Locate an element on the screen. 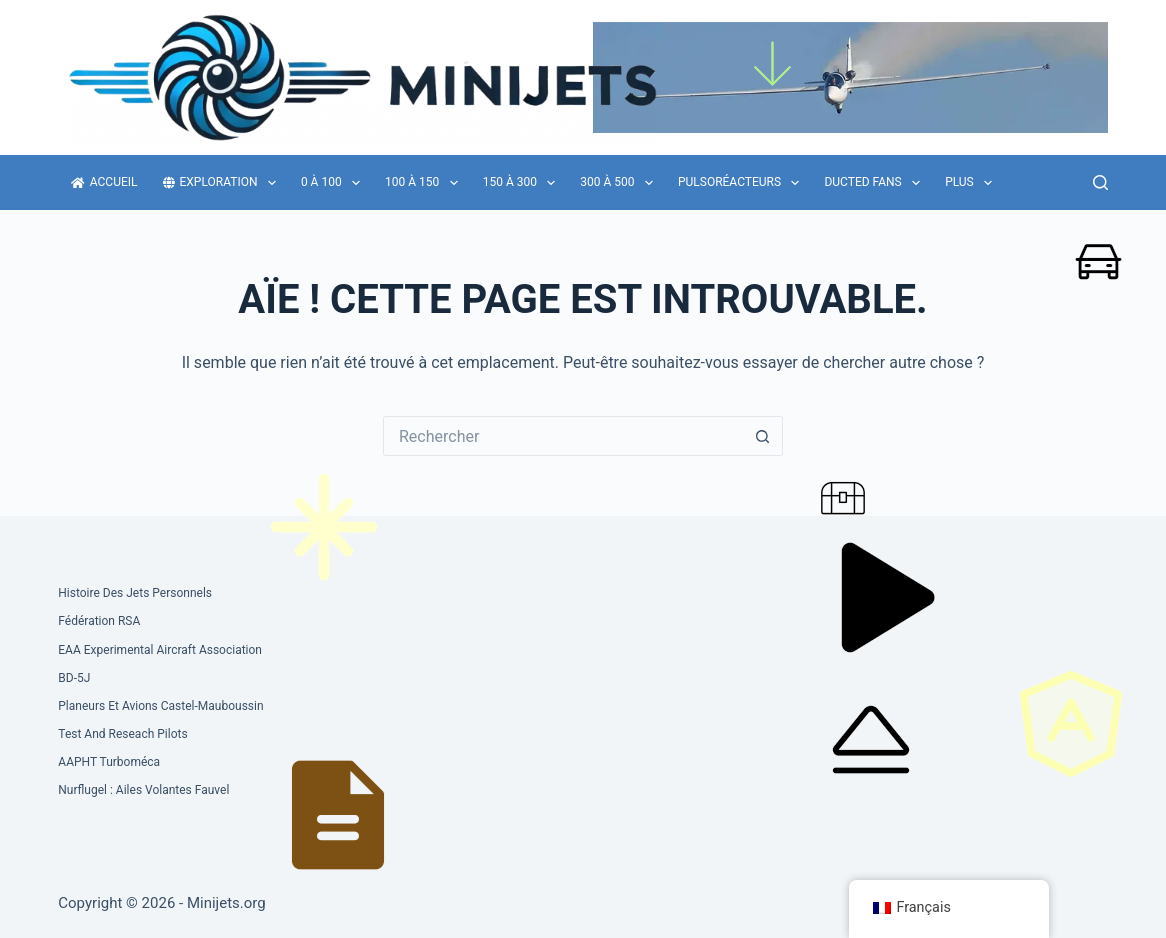 The width and height of the screenshot is (1166, 938). access vehicle or car-related features is located at coordinates (1098, 262).